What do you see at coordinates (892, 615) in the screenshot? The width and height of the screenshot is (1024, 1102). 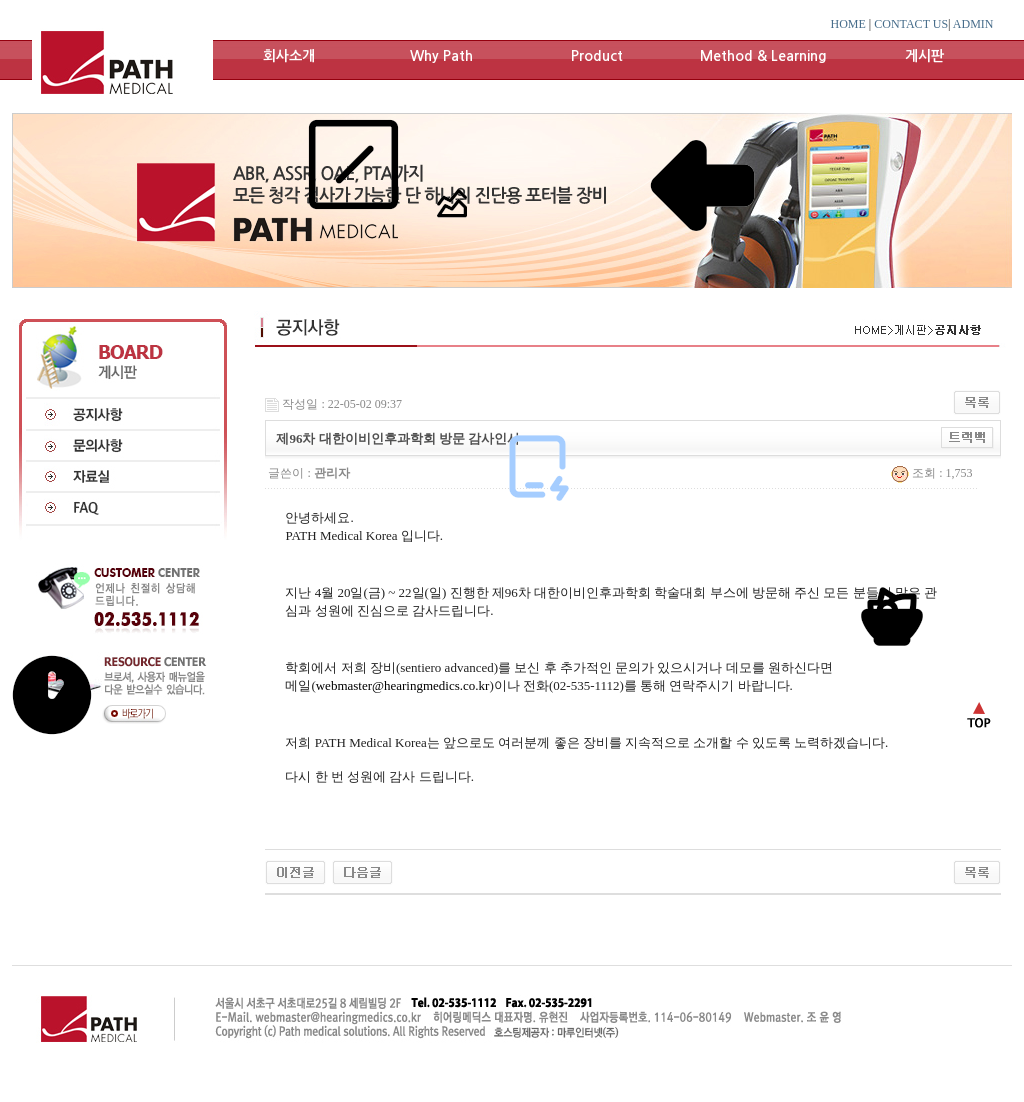 I see `view healthy meal options` at bounding box center [892, 615].